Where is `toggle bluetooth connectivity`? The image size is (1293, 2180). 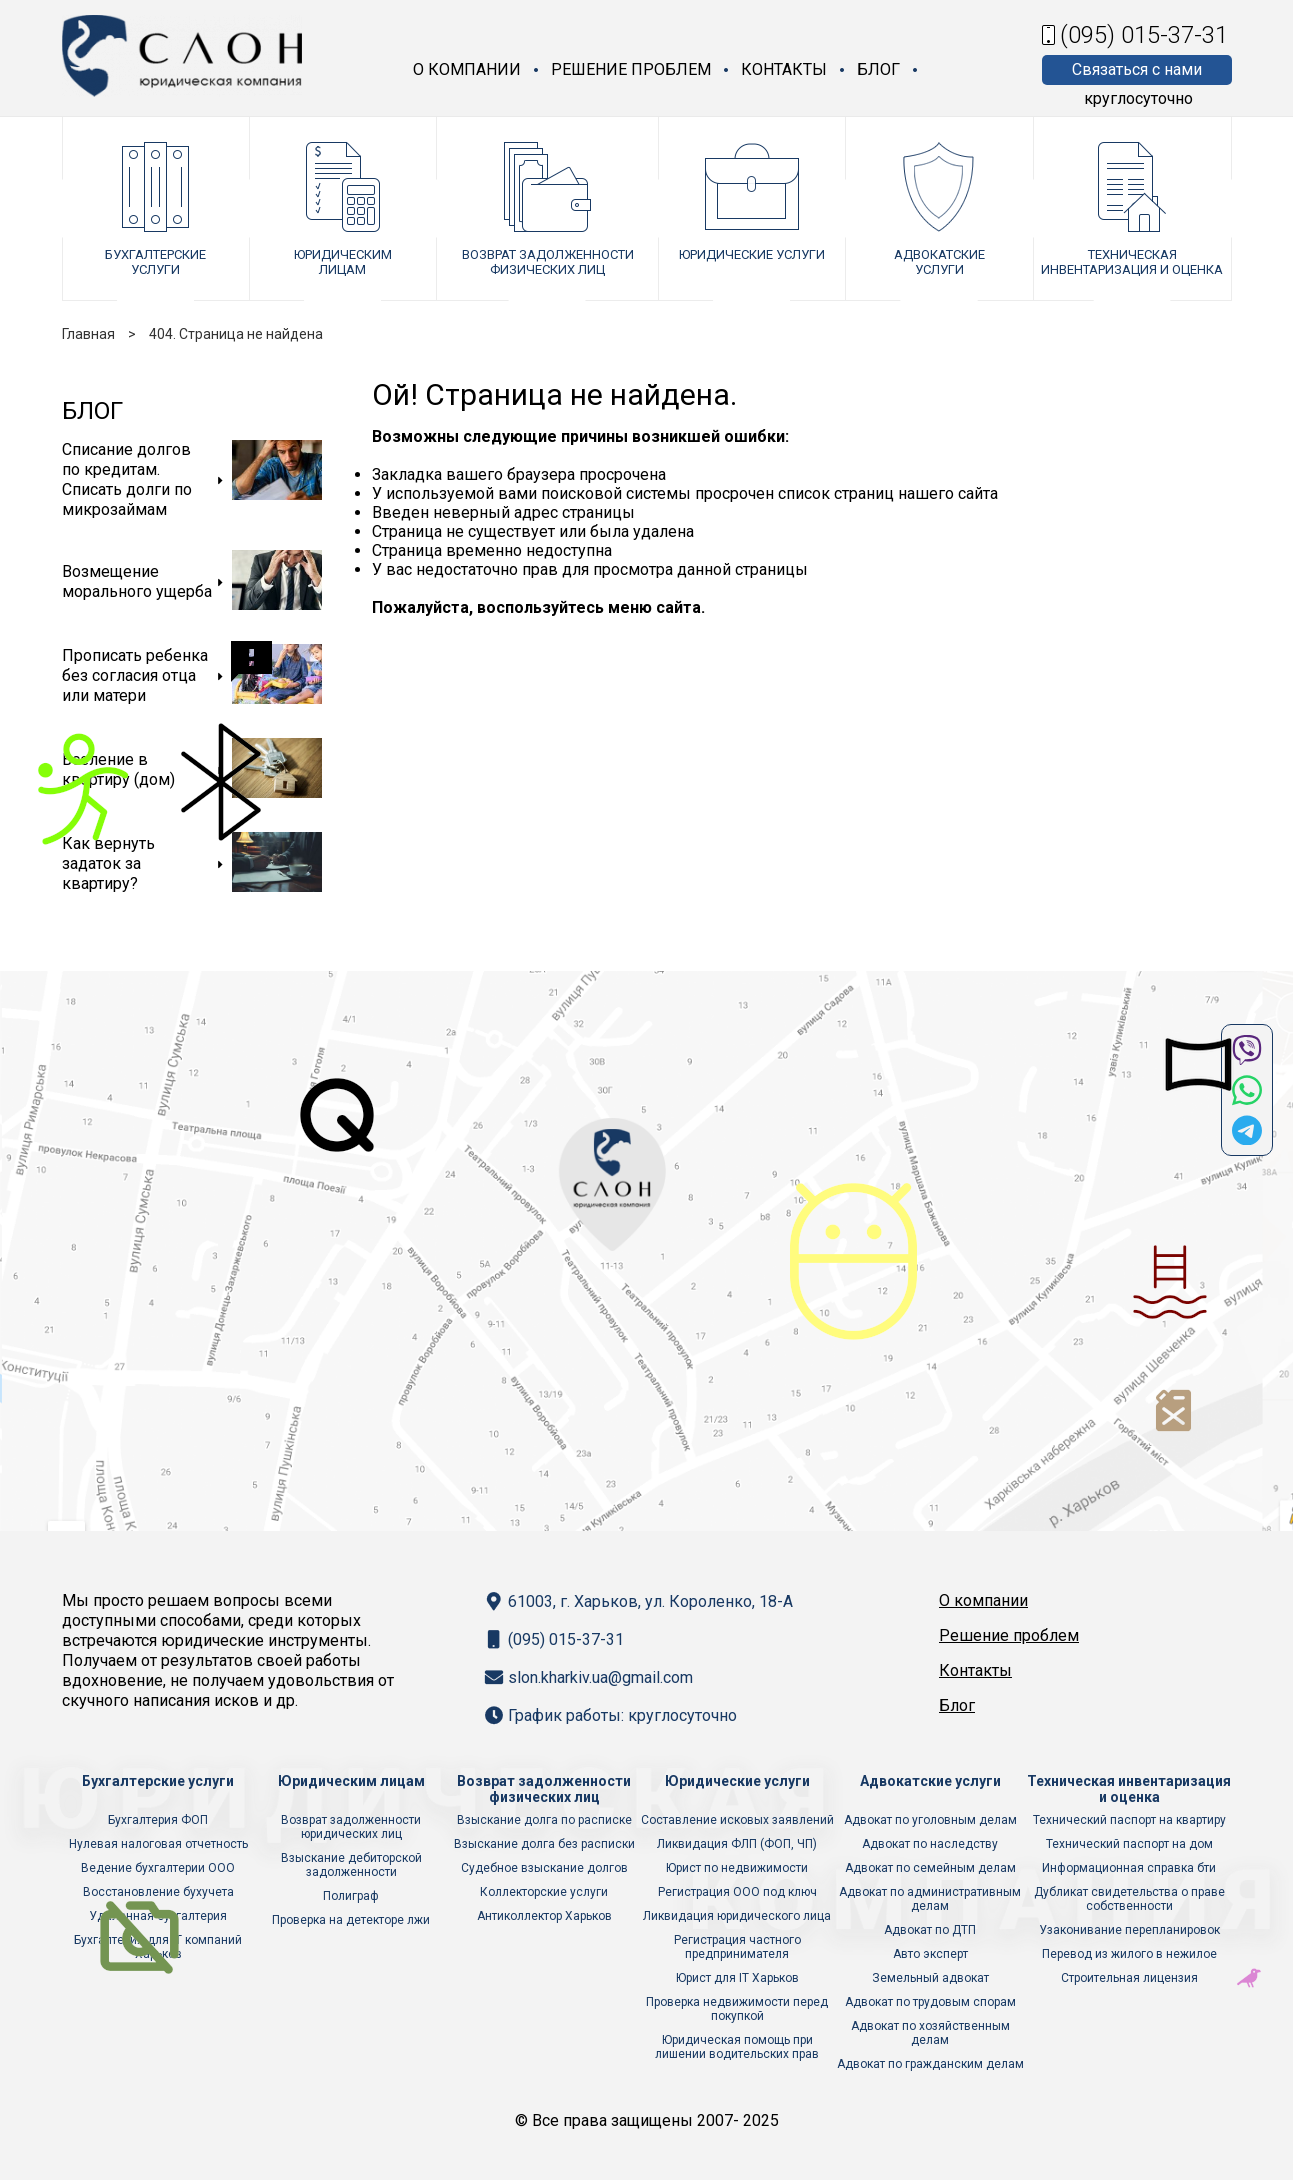
toggle bluetooth connectivity is located at coordinates (221, 782).